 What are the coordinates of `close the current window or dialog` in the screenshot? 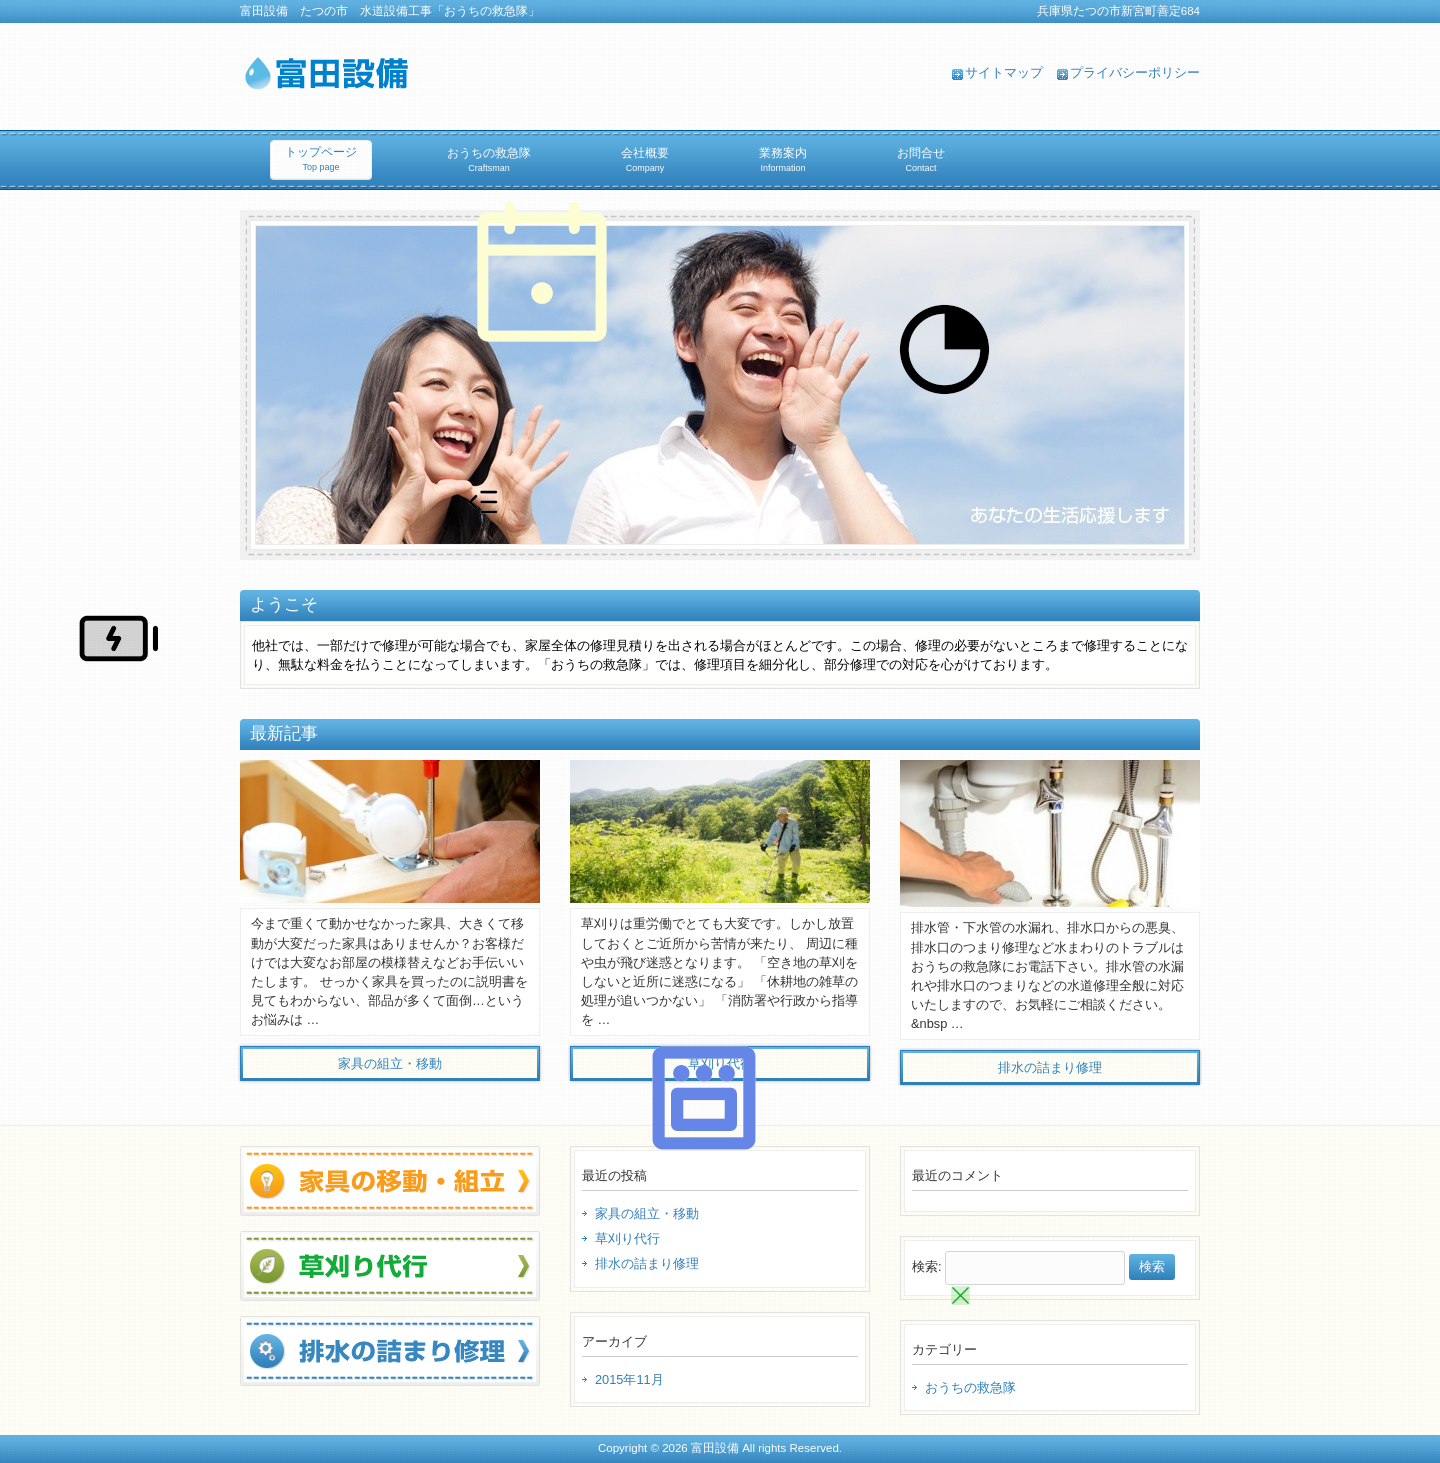 It's located at (960, 1295).